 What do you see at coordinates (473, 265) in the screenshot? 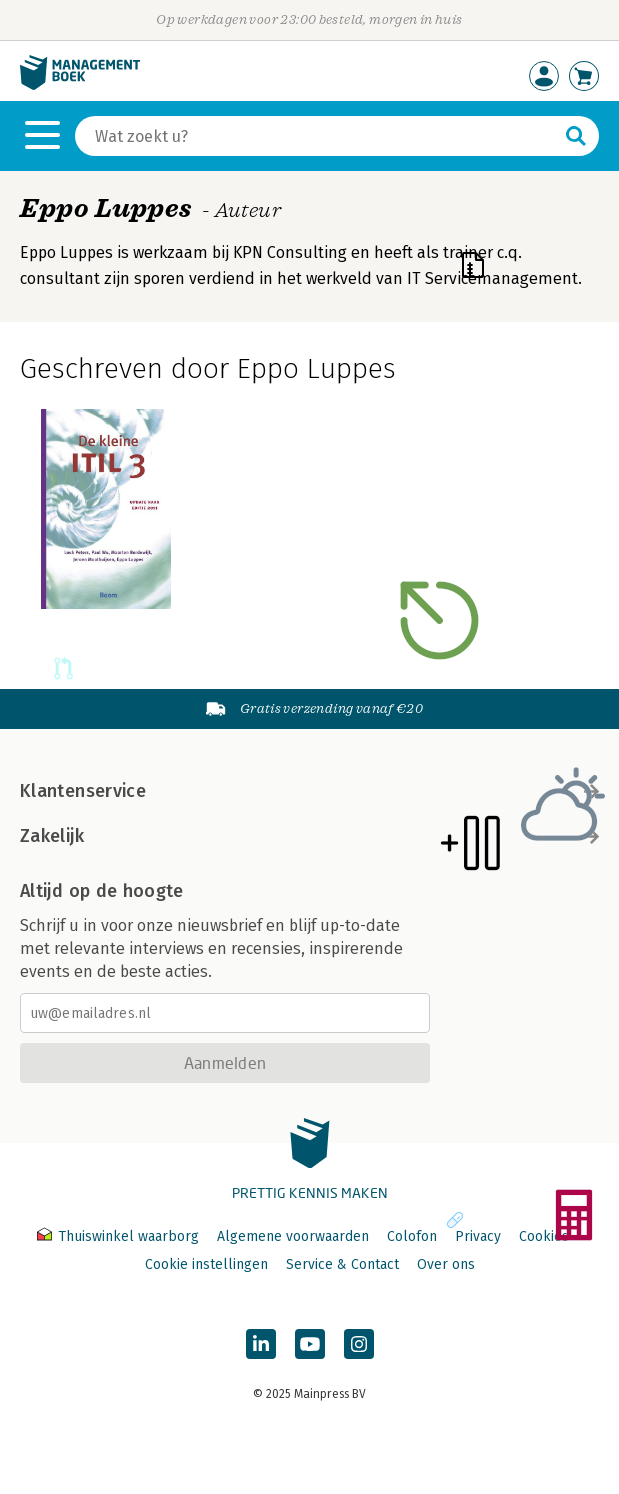
I see `access compressed or archived files` at bounding box center [473, 265].